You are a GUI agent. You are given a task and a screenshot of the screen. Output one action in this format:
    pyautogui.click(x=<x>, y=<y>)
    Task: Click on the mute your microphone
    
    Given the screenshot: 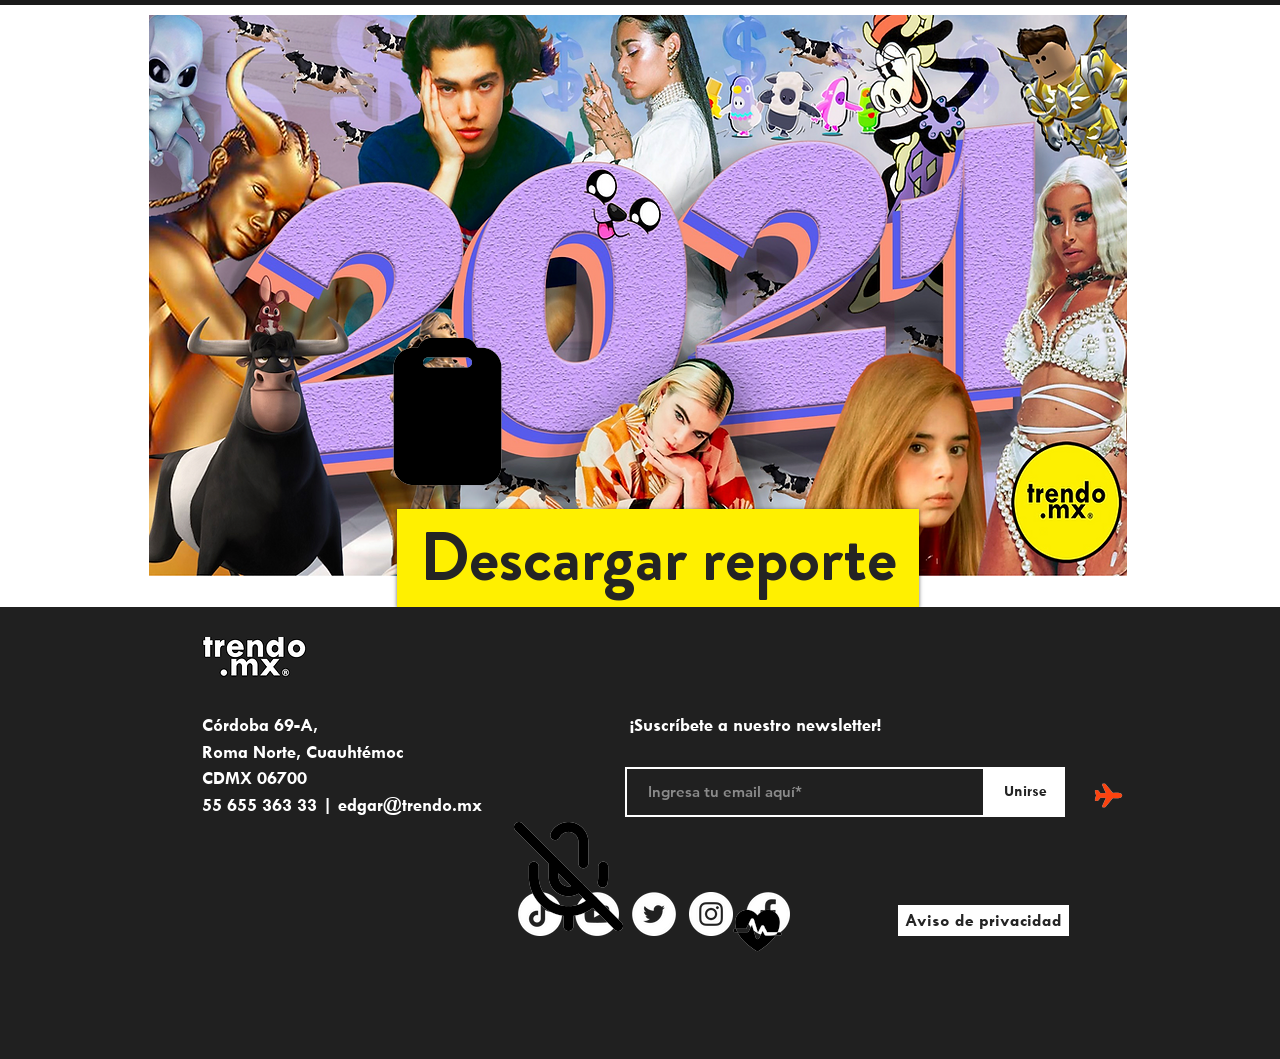 What is the action you would take?
    pyautogui.click(x=568, y=876)
    